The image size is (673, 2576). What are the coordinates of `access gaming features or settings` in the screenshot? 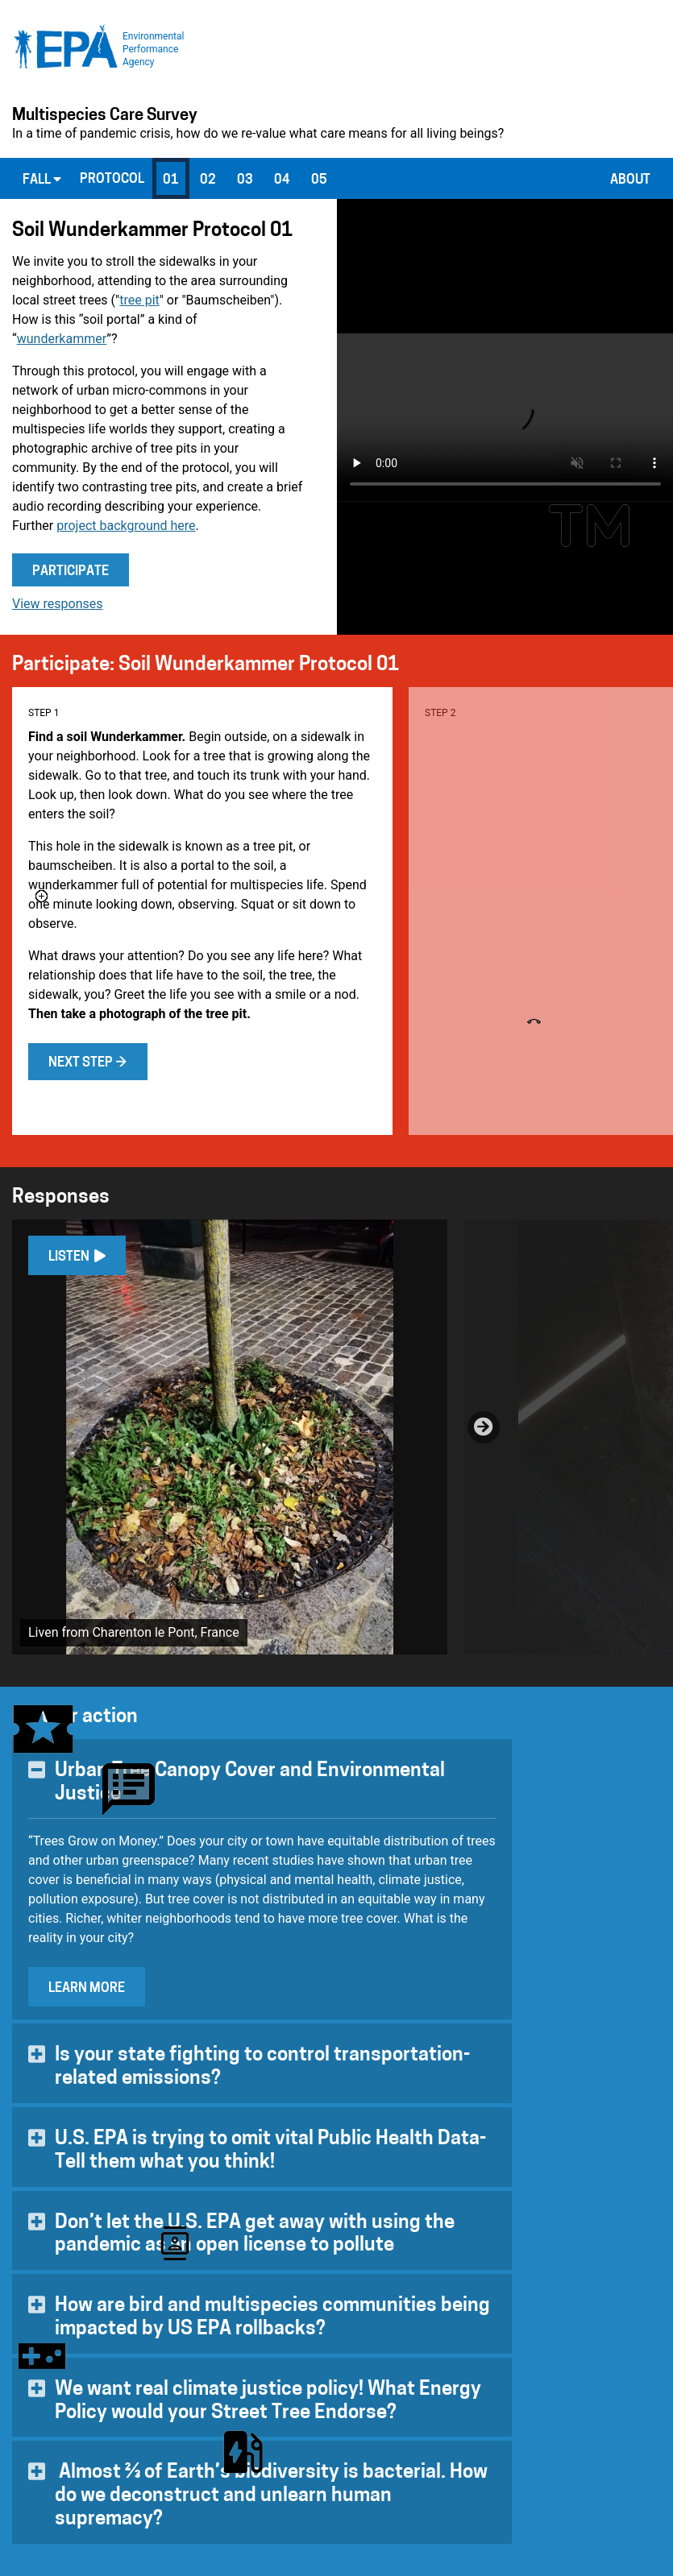 It's located at (42, 2356).